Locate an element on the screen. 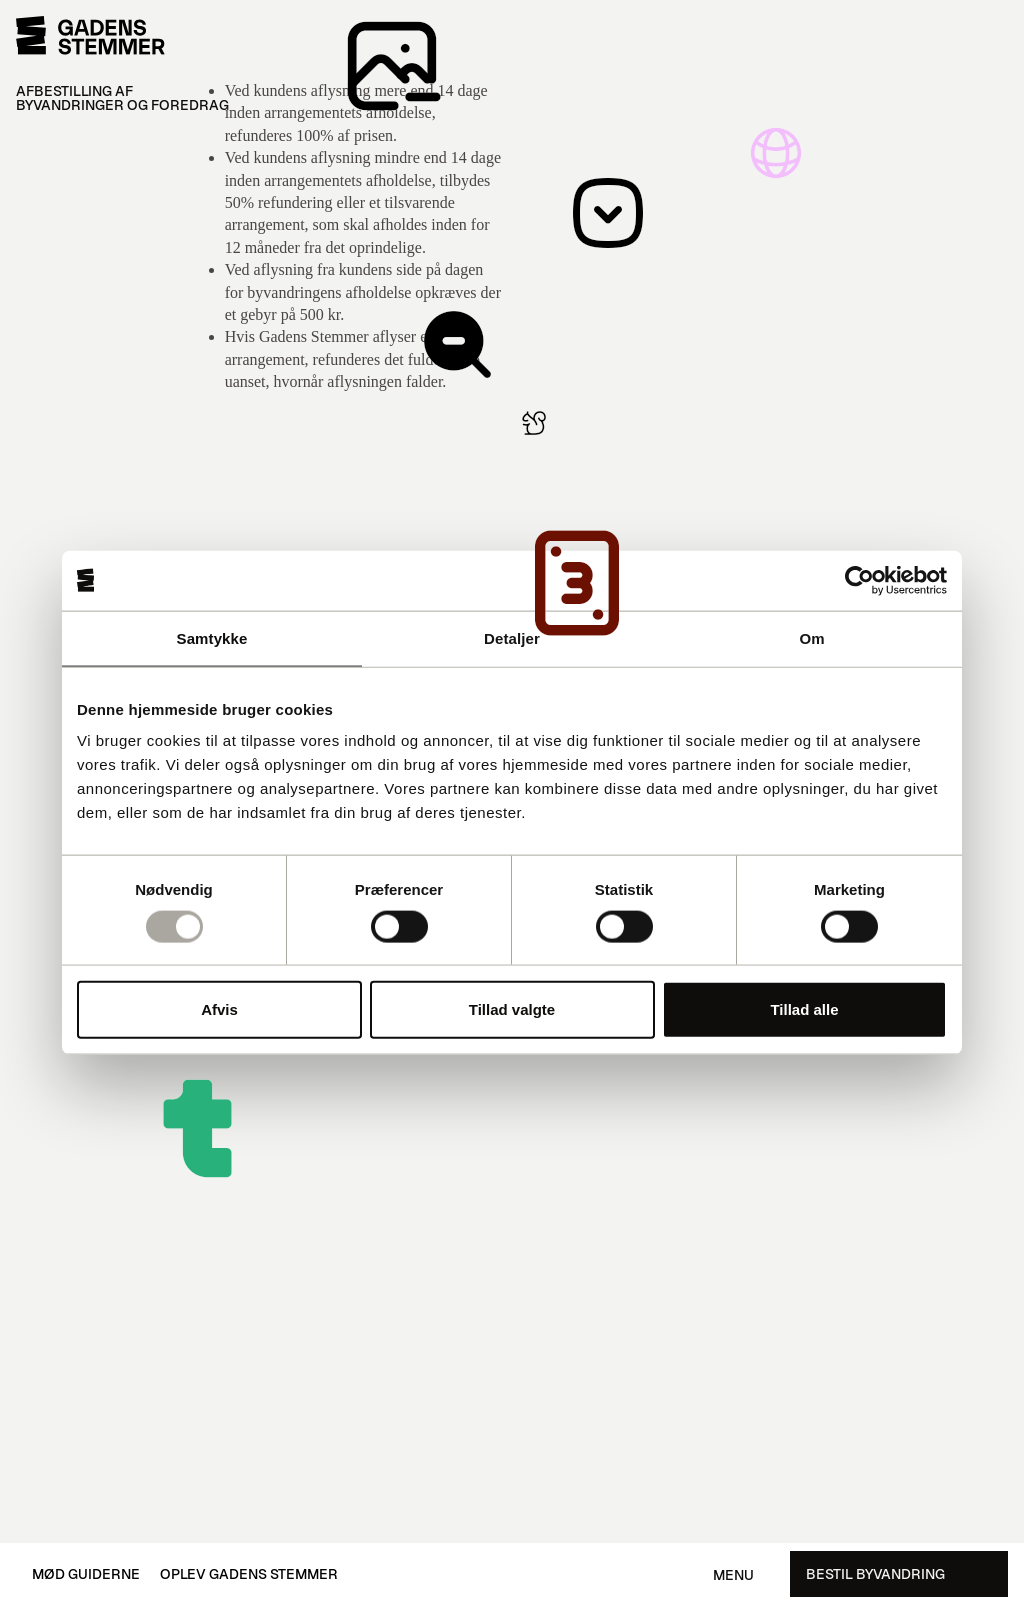 The width and height of the screenshot is (1024, 1605). select the 3 playing card is located at coordinates (577, 583).